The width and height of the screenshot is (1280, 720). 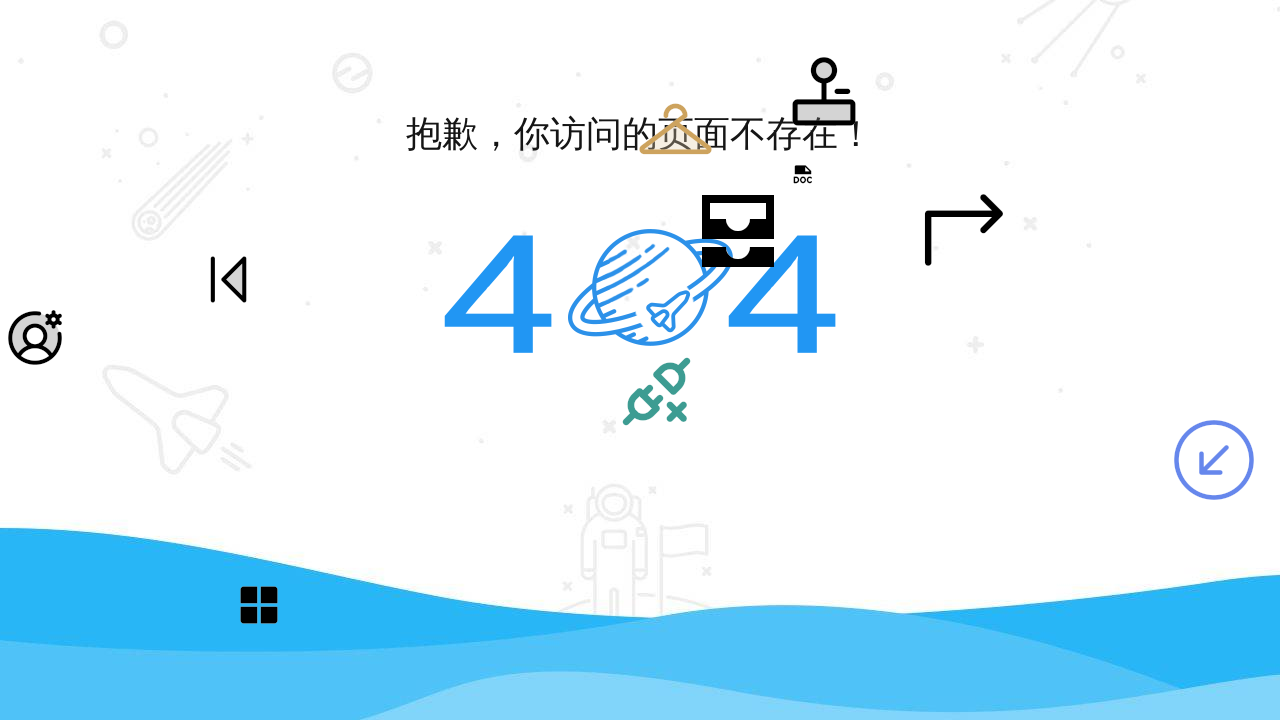 What do you see at coordinates (656, 391) in the screenshot?
I see `disconnect from power source` at bounding box center [656, 391].